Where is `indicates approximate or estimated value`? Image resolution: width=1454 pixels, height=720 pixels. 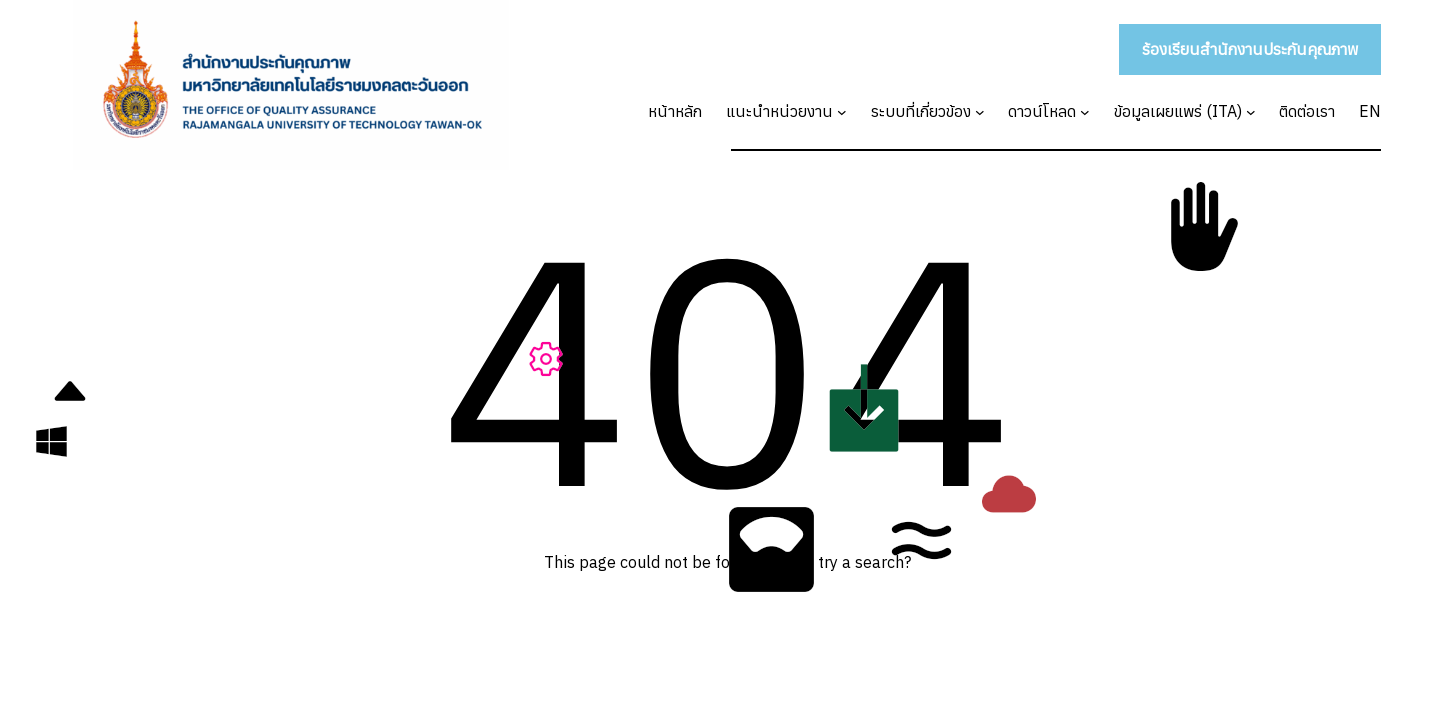
indicates approximate or estimated value is located at coordinates (921, 540).